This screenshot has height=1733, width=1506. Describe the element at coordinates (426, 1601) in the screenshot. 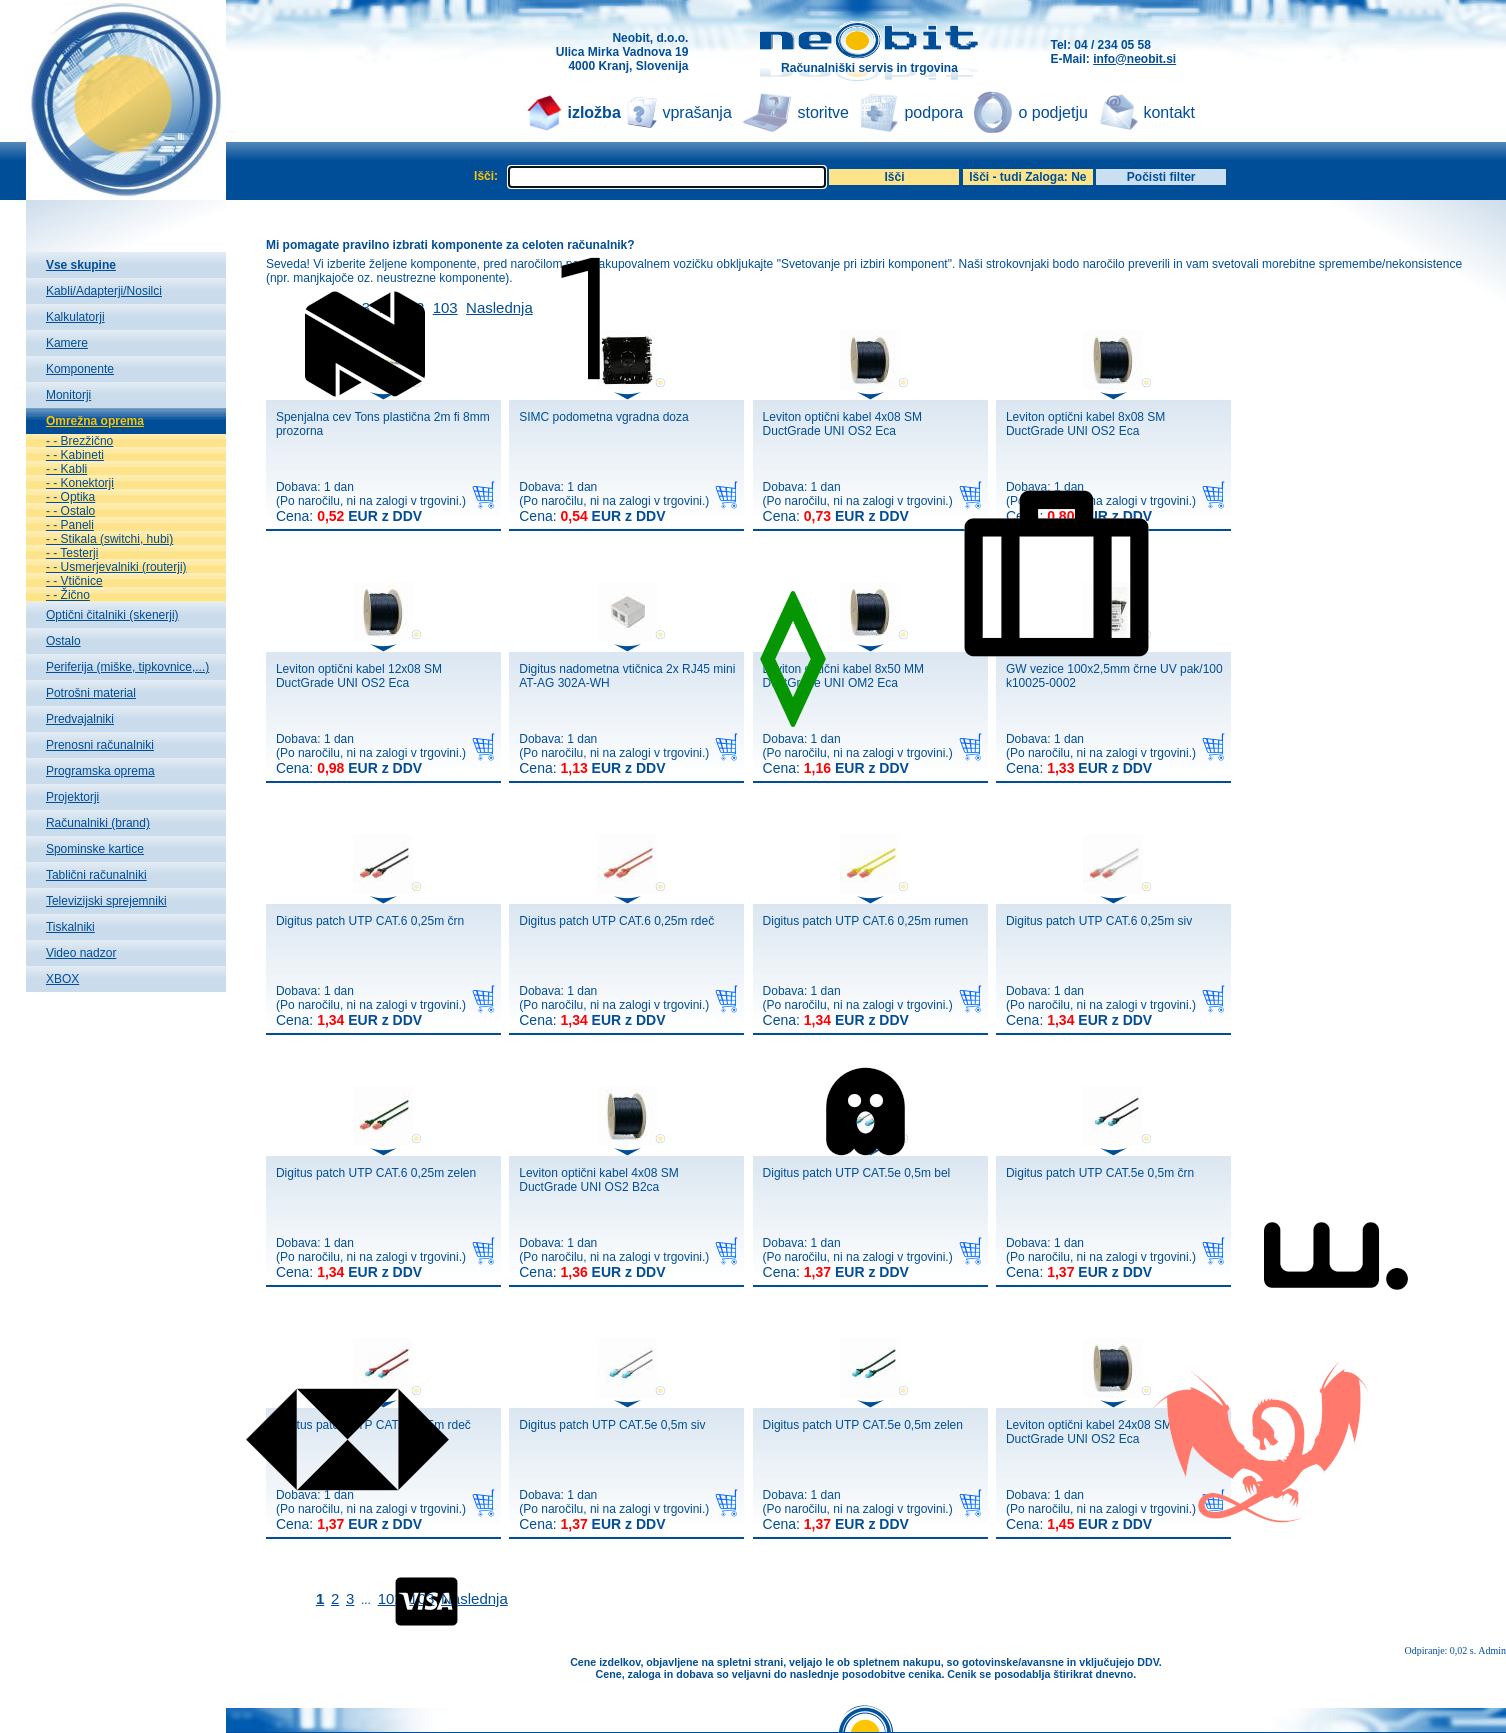

I see `pay with Visa credit or debit card` at that location.